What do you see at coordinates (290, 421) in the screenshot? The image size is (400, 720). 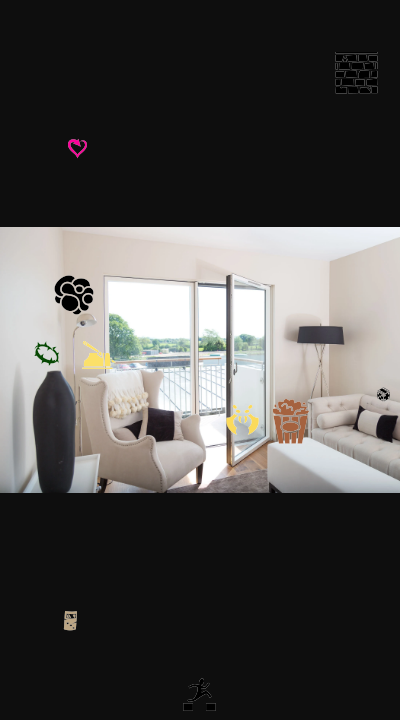 I see `browse movies or entertainment content` at bounding box center [290, 421].